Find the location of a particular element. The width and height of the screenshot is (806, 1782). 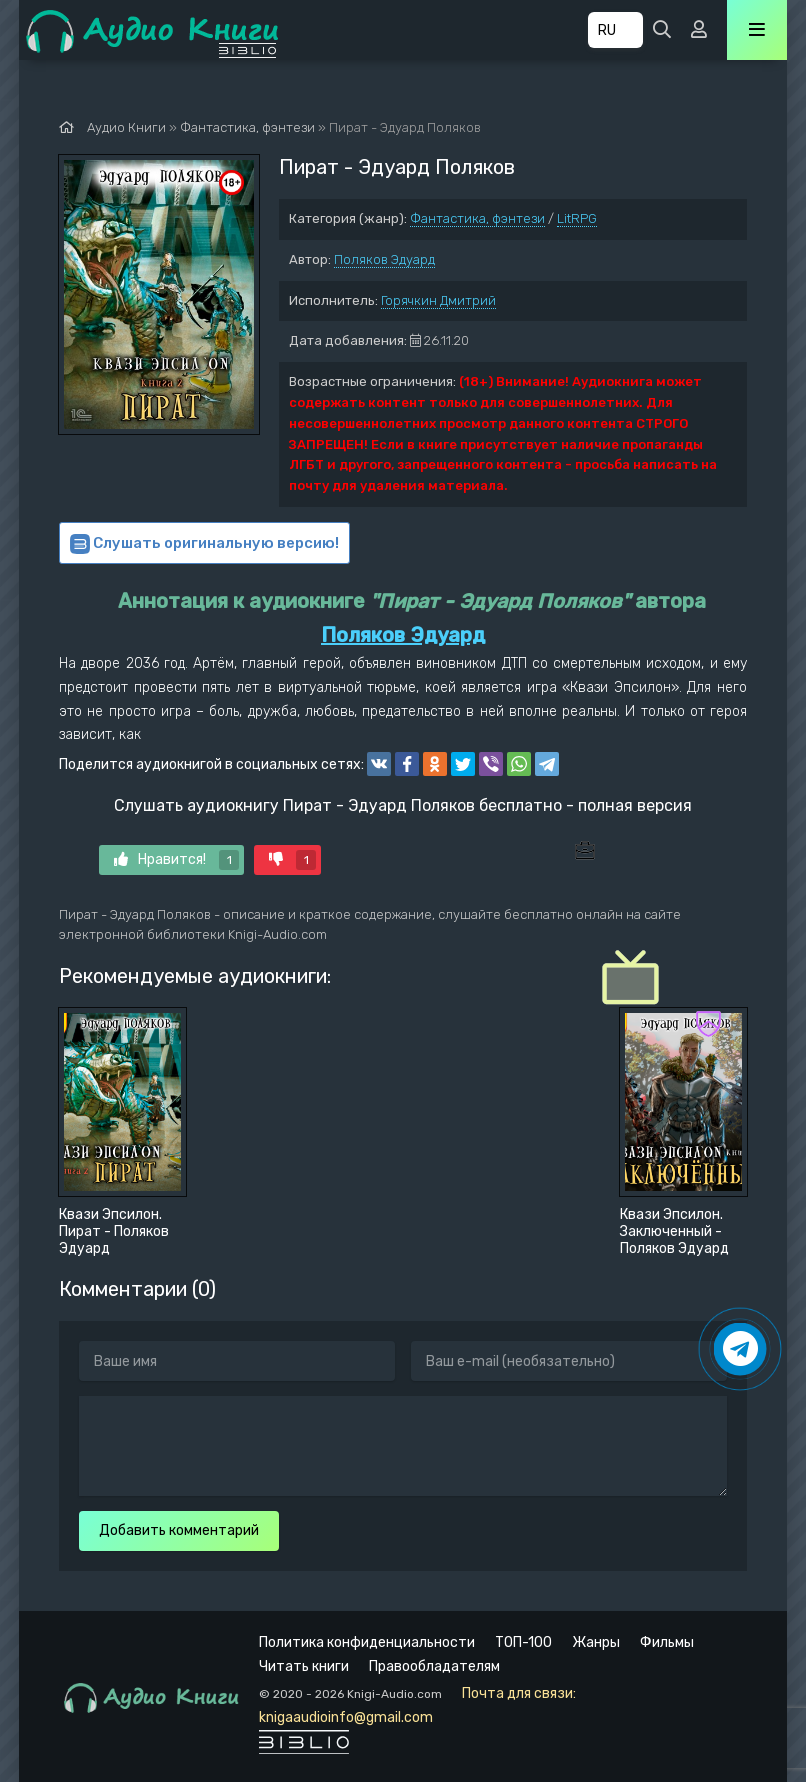

access security or protection settings is located at coordinates (708, 1022).